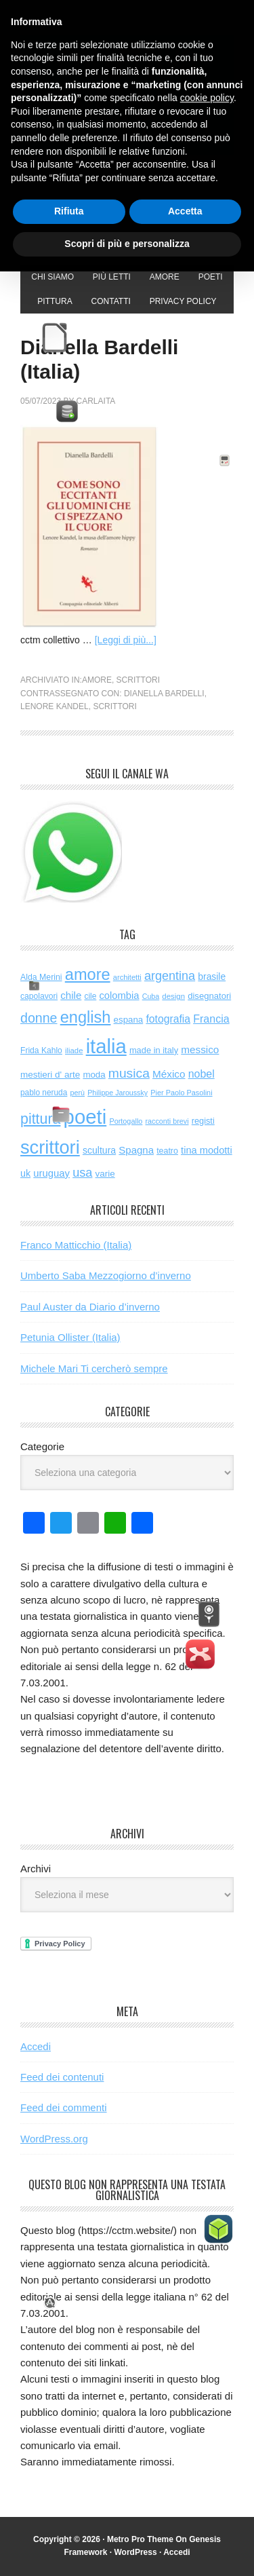 This screenshot has width=254, height=2576. What do you see at coordinates (224, 460) in the screenshot?
I see `open the game center or gaming app` at bounding box center [224, 460].